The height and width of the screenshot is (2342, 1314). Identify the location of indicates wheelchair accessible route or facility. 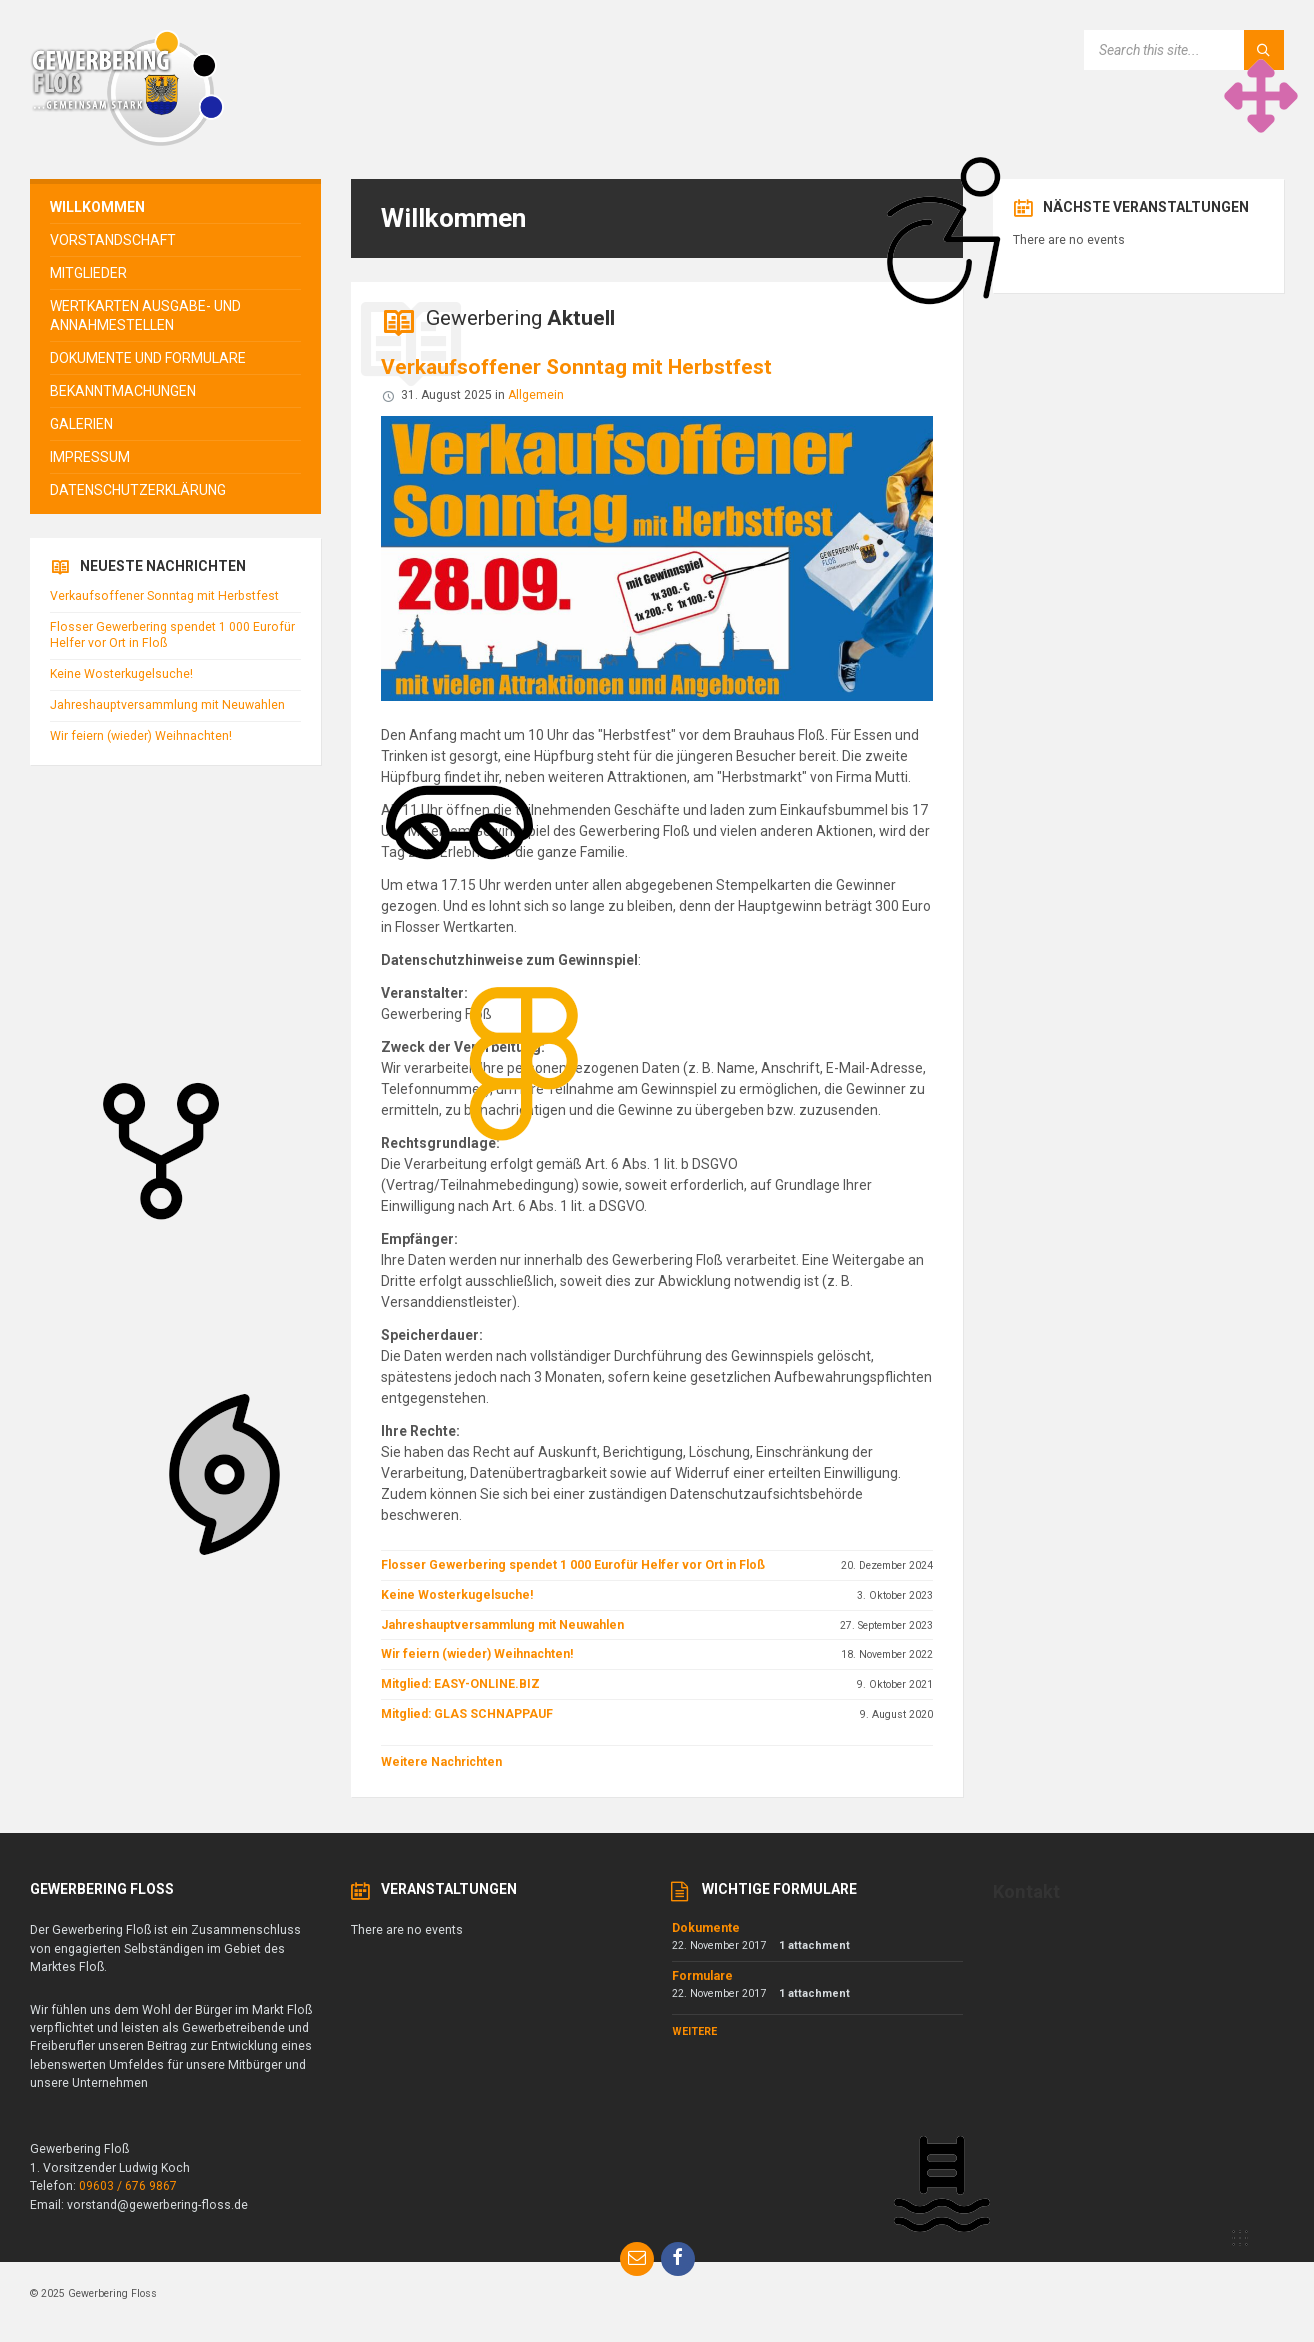
(946, 233).